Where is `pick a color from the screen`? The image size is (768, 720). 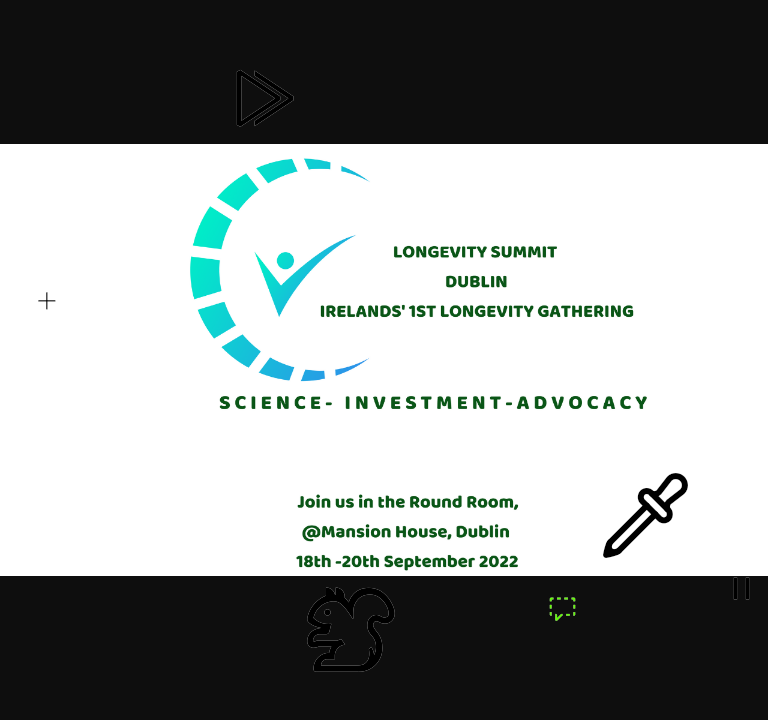
pick a color from the screen is located at coordinates (645, 515).